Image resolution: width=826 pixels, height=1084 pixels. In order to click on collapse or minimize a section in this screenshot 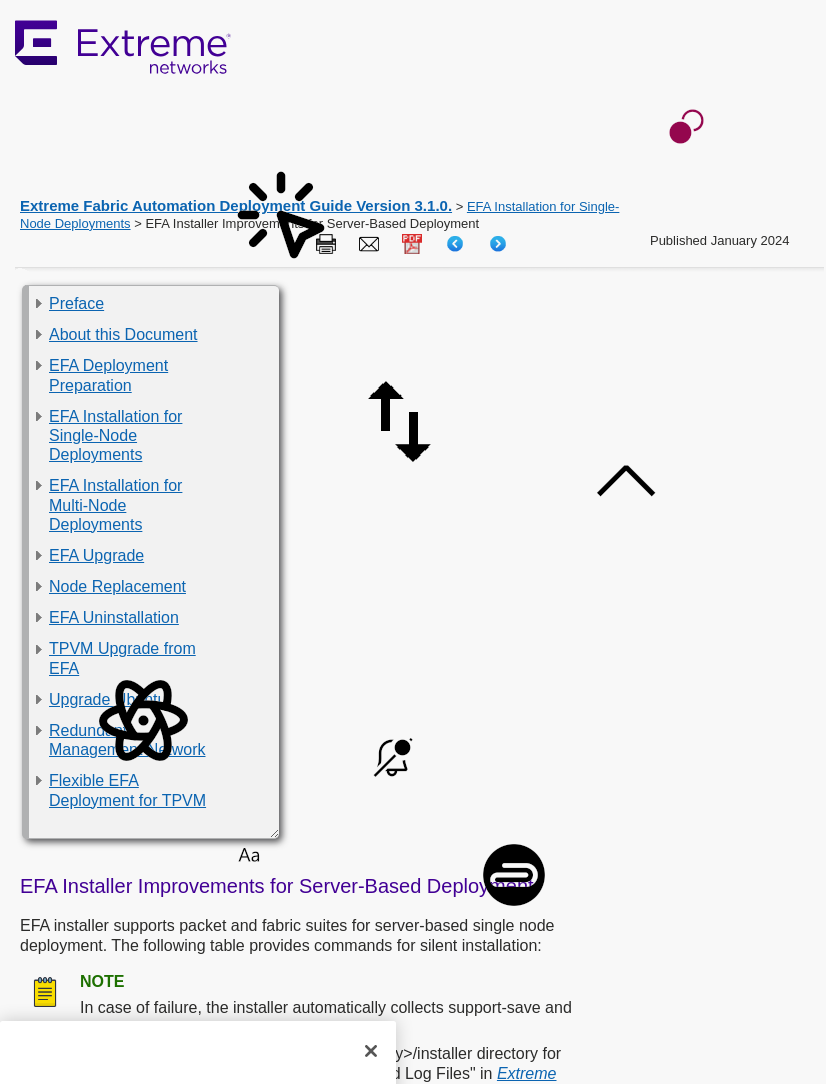, I will do `click(626, 483)`.